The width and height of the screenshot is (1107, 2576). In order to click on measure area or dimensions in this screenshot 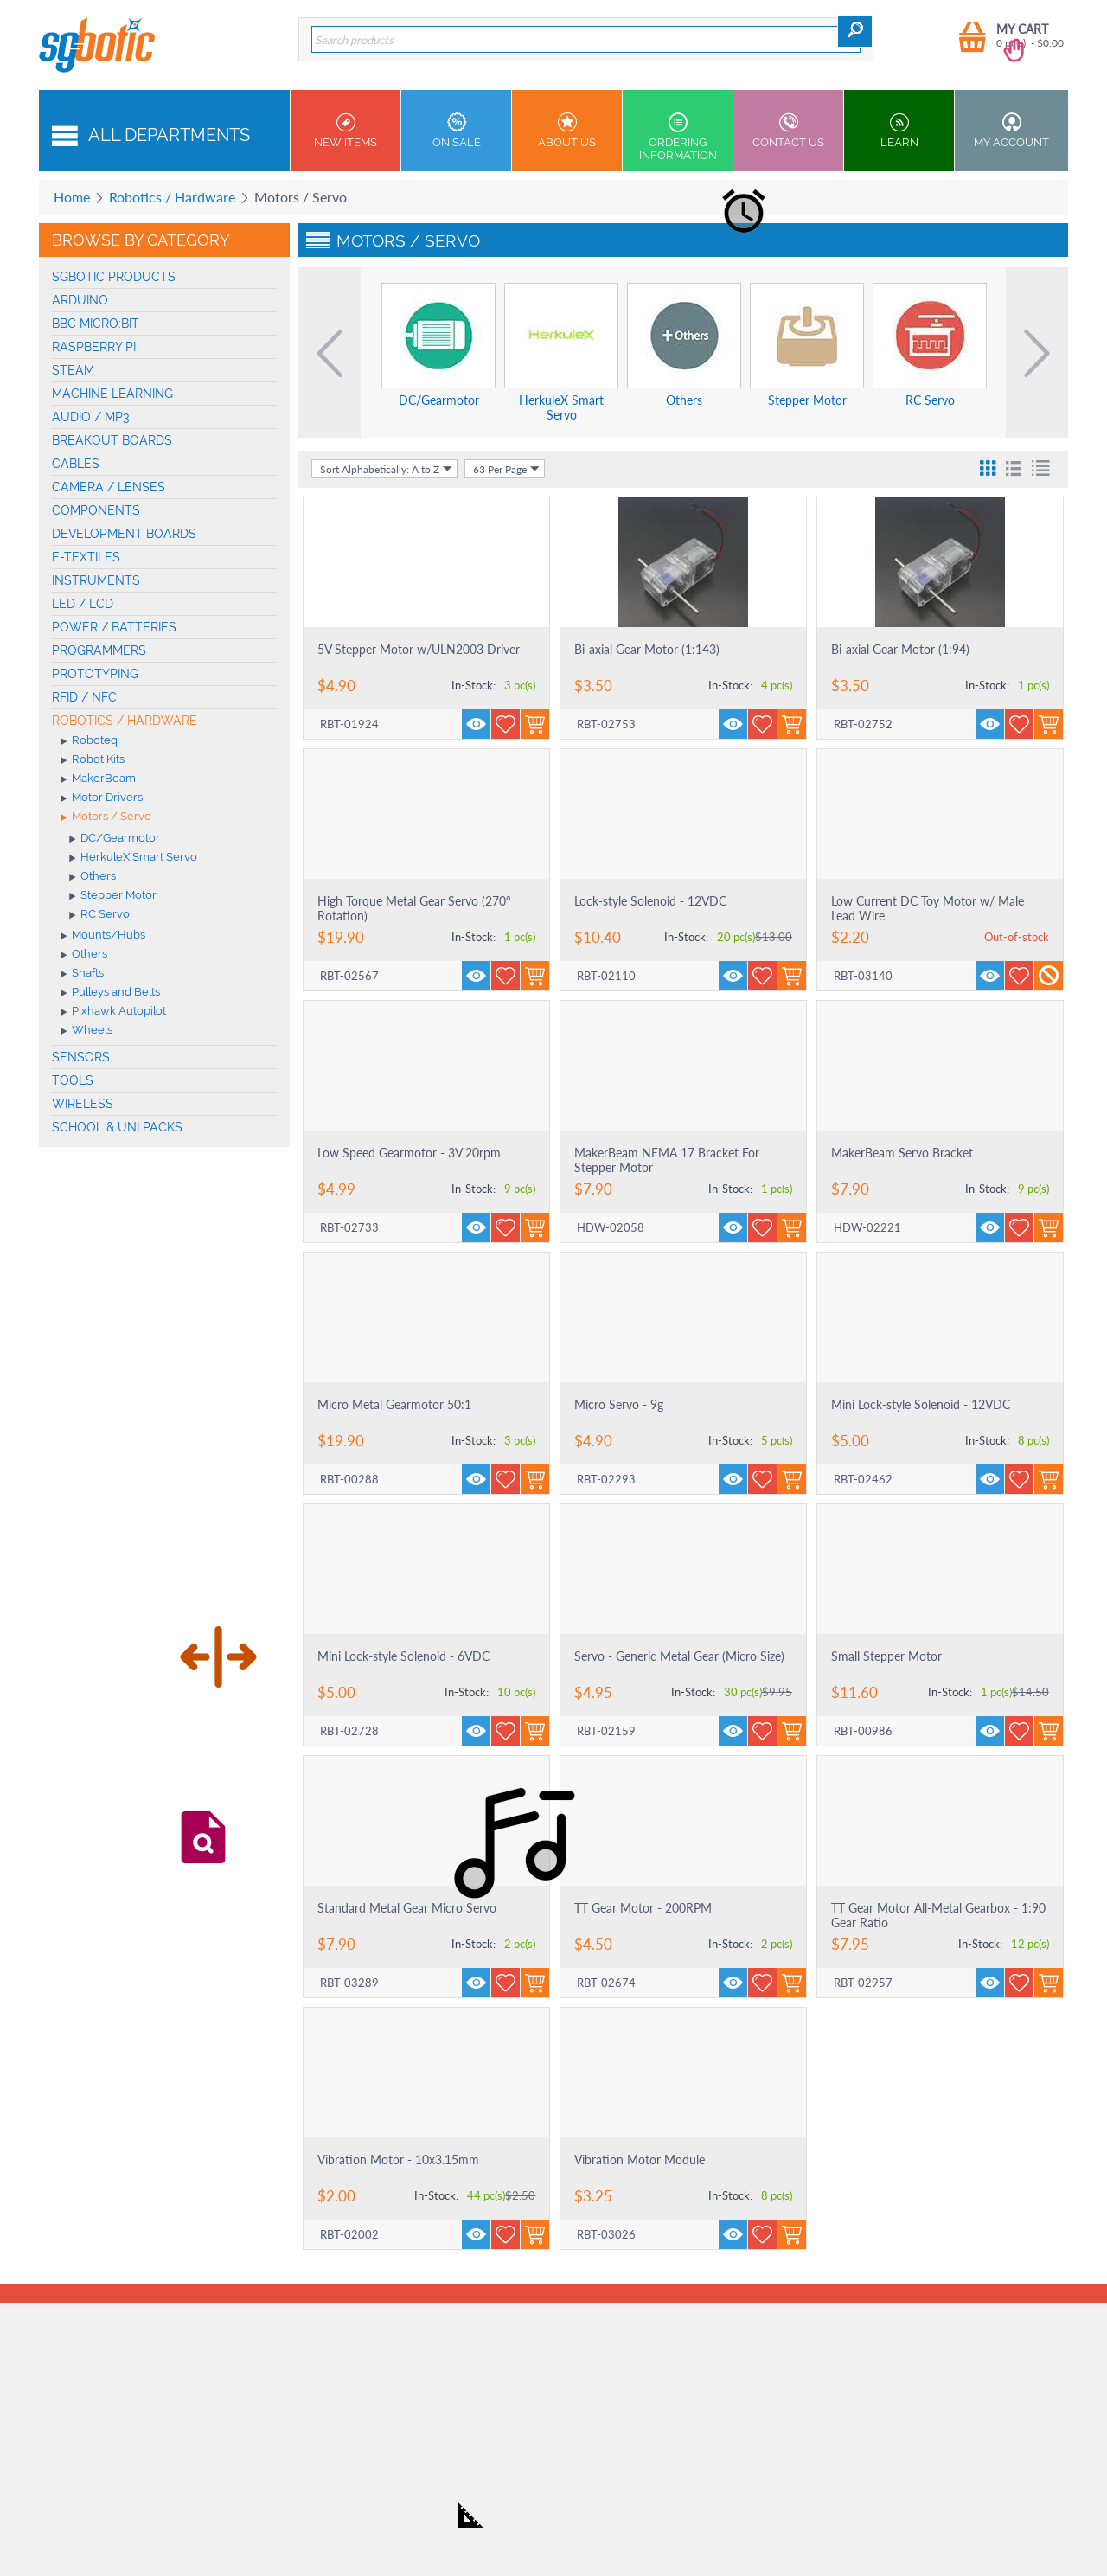, I will do `click(470, 2515)`.